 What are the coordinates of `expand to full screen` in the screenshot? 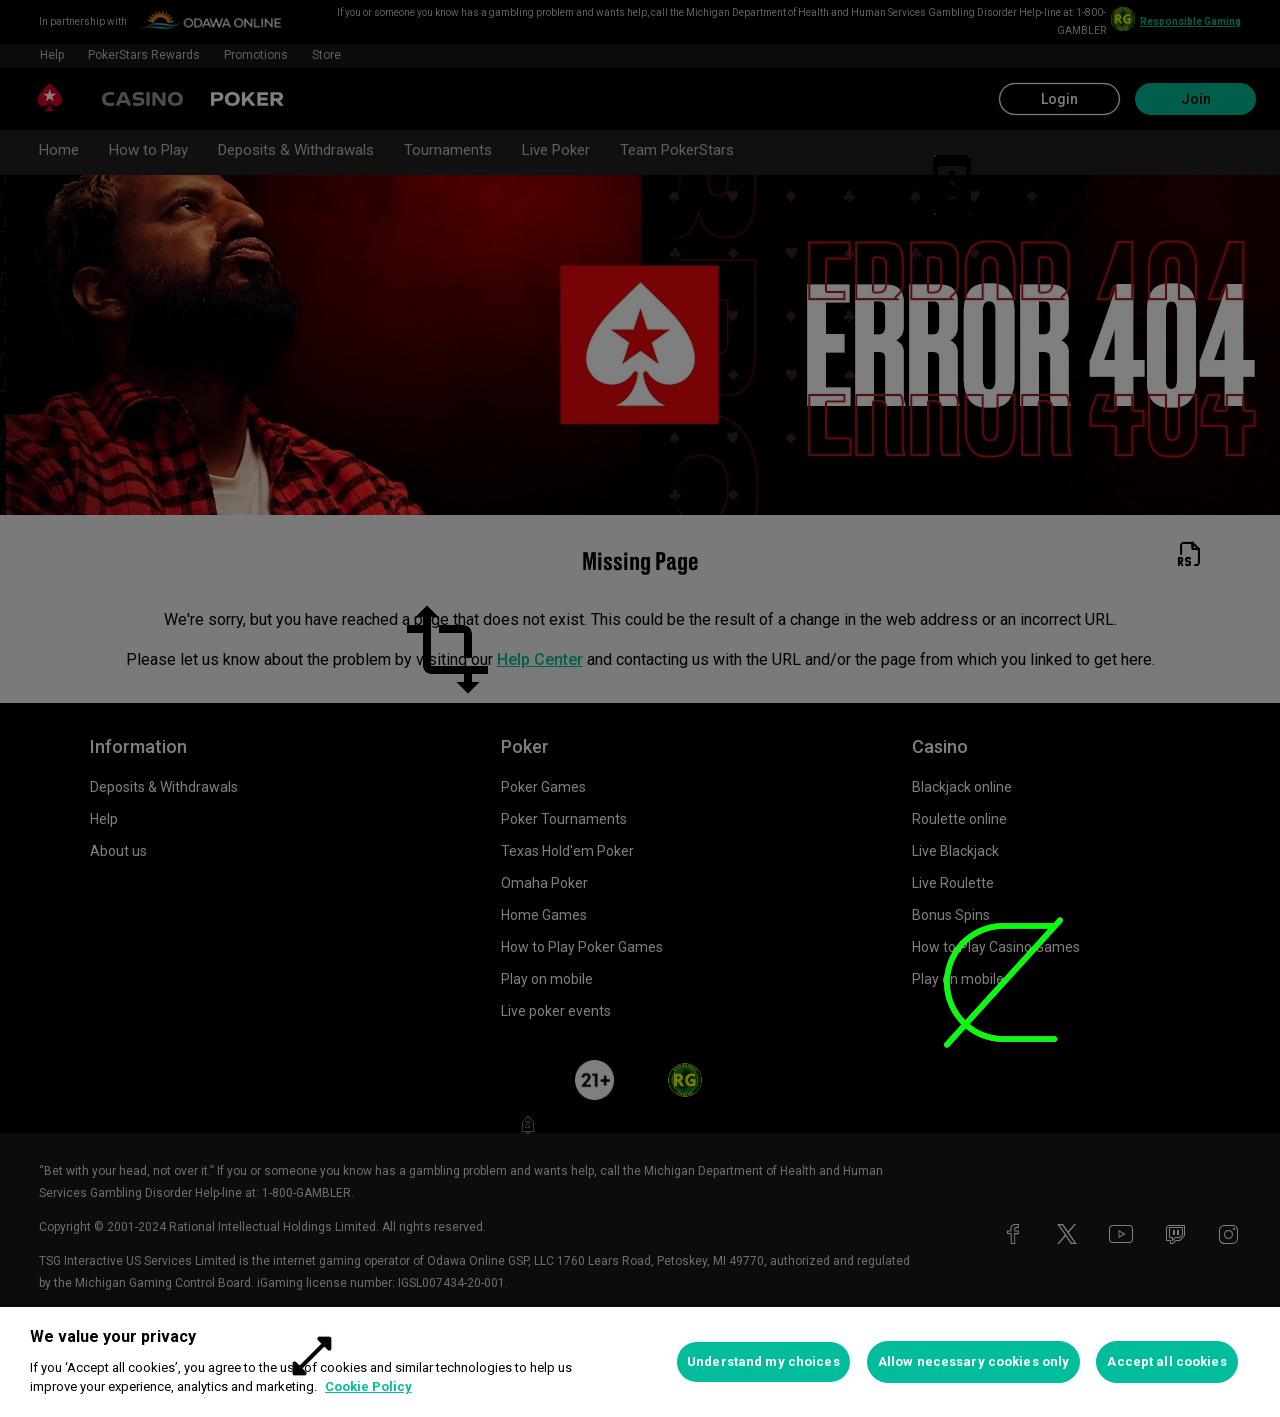 It's located at (312, 1356).